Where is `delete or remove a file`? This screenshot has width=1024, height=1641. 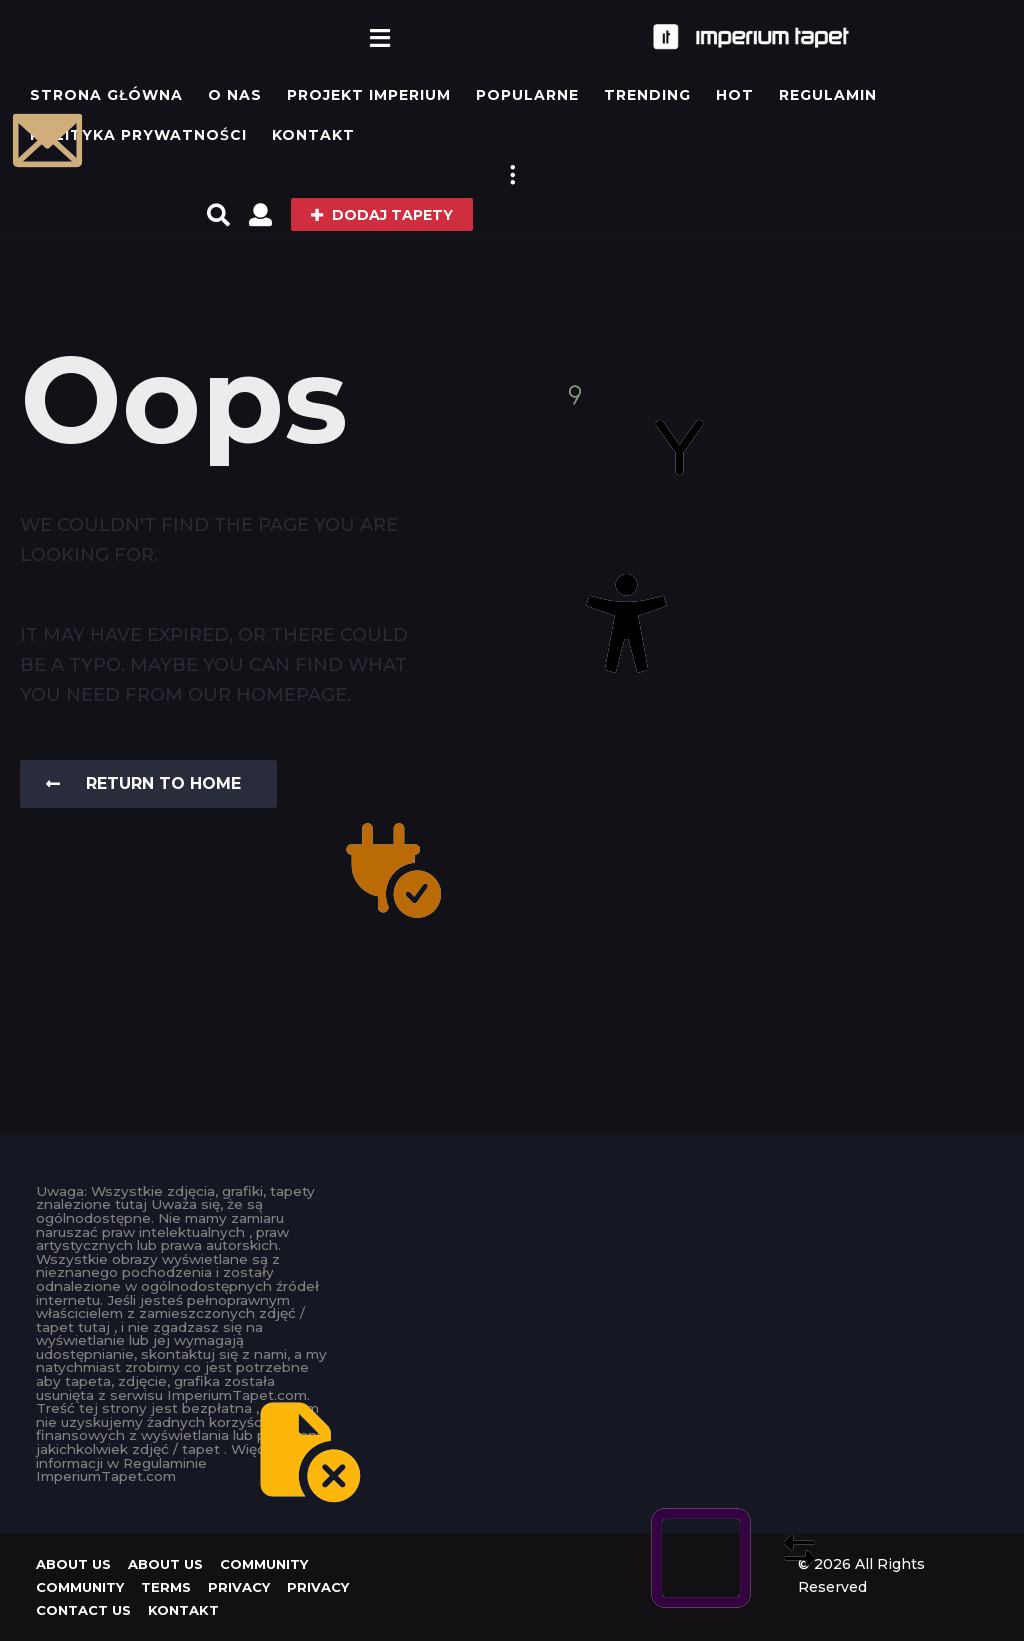 delete or remove a file is located at coordinates (307, 1449).